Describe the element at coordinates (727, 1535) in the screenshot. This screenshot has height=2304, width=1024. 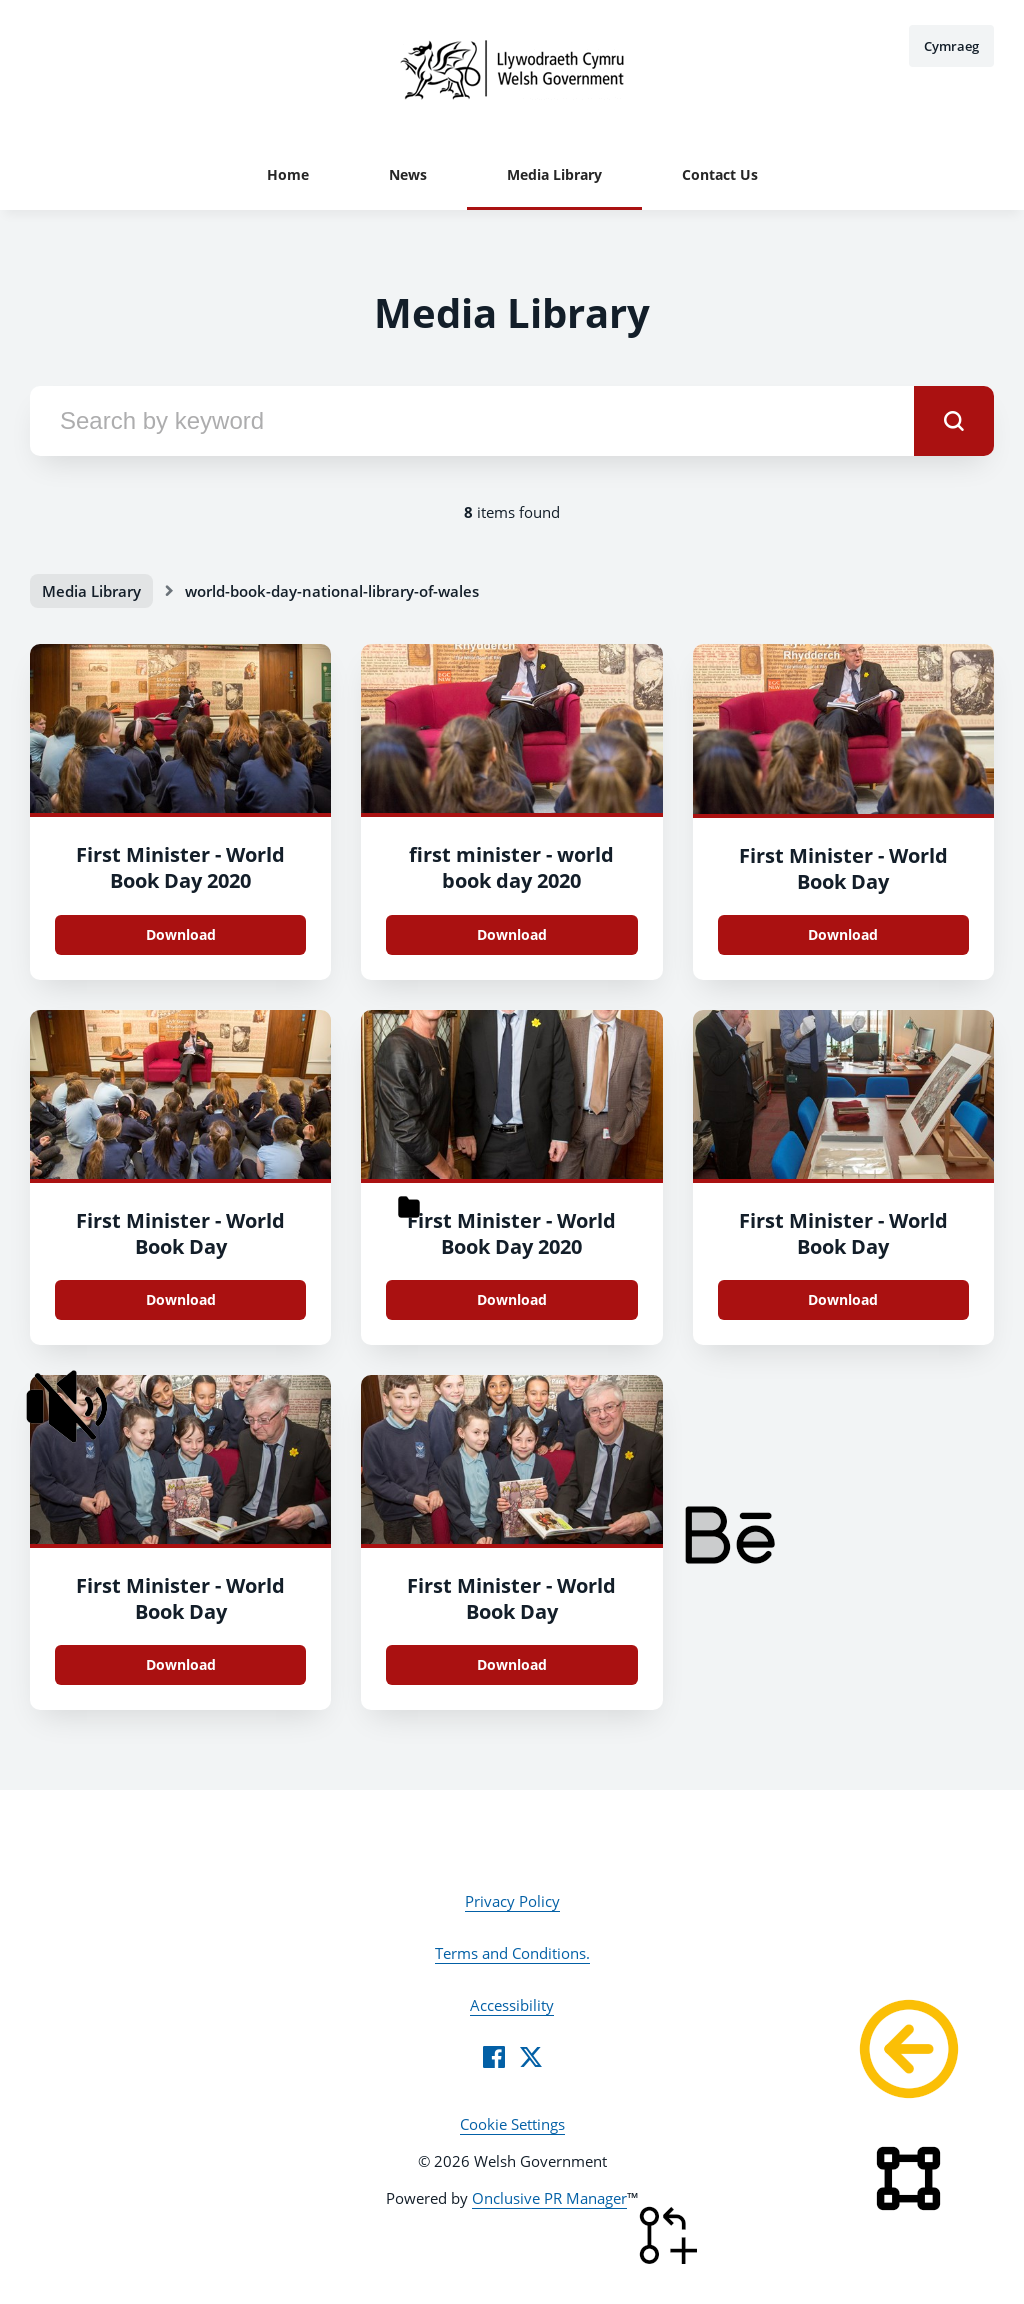
I see `link to behance portfolio` at that location.